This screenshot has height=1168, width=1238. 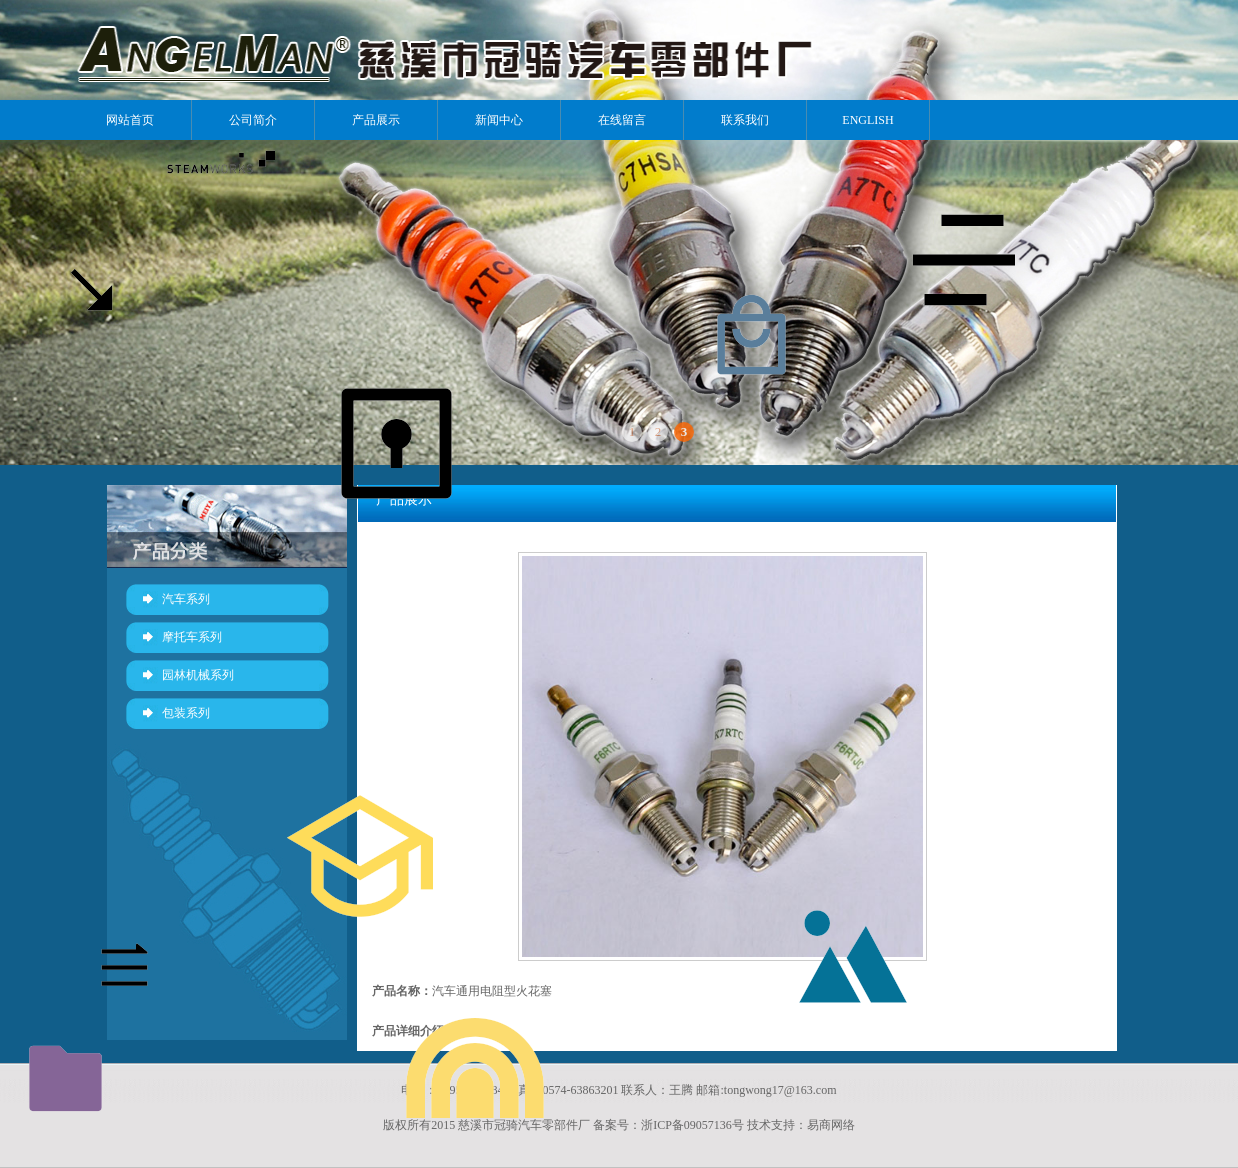 What do you see at coordinates (92, 290) in the screenshot?
I see `navigate to the next section below` at bounding box center [92, 290].